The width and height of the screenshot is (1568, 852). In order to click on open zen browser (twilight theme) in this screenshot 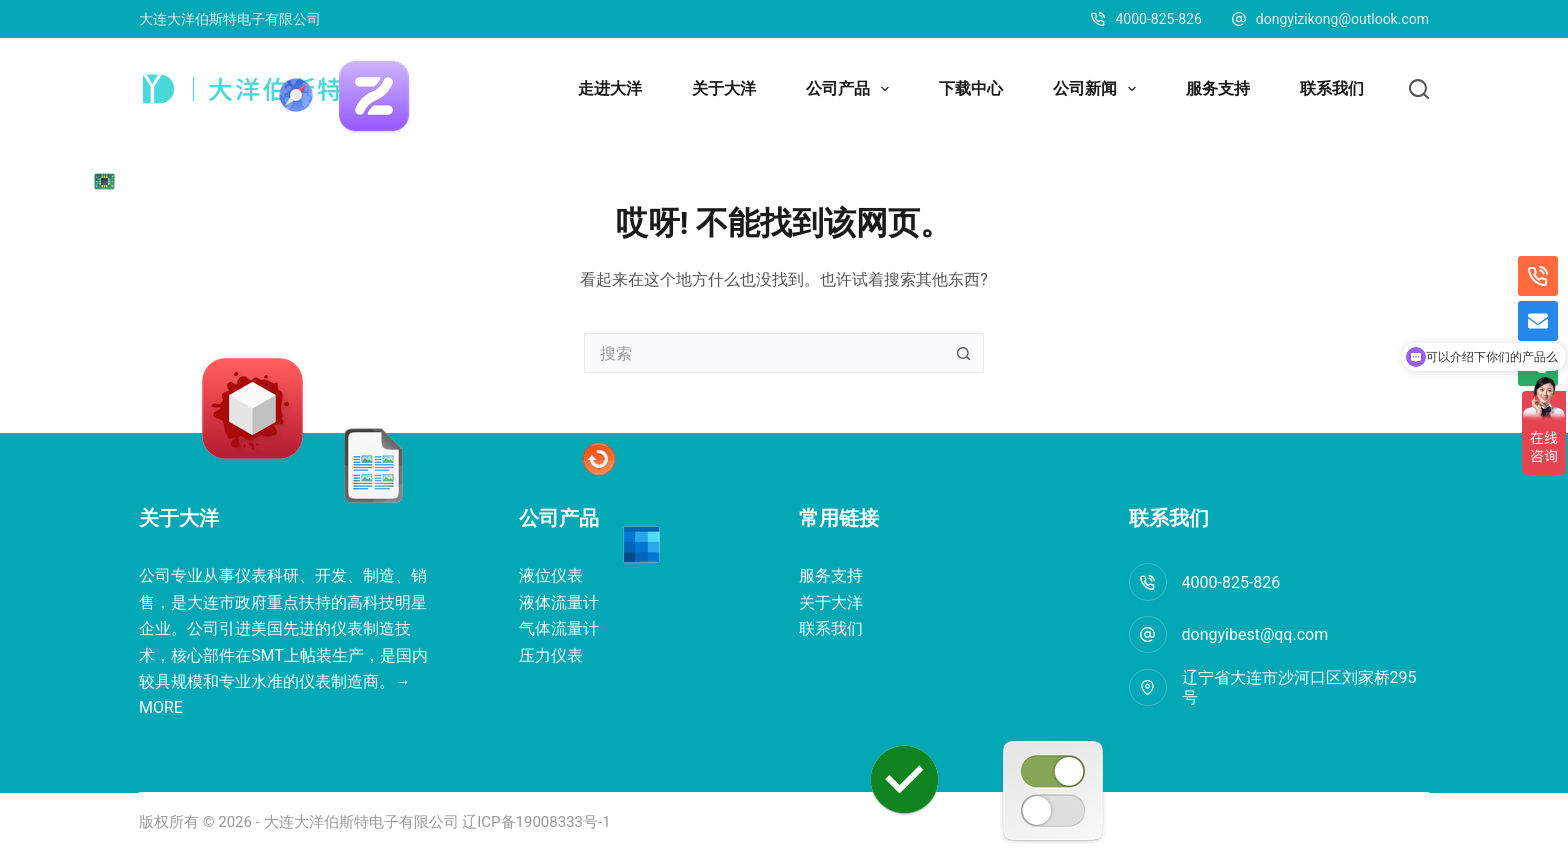, I will do `click(374, 96)`.